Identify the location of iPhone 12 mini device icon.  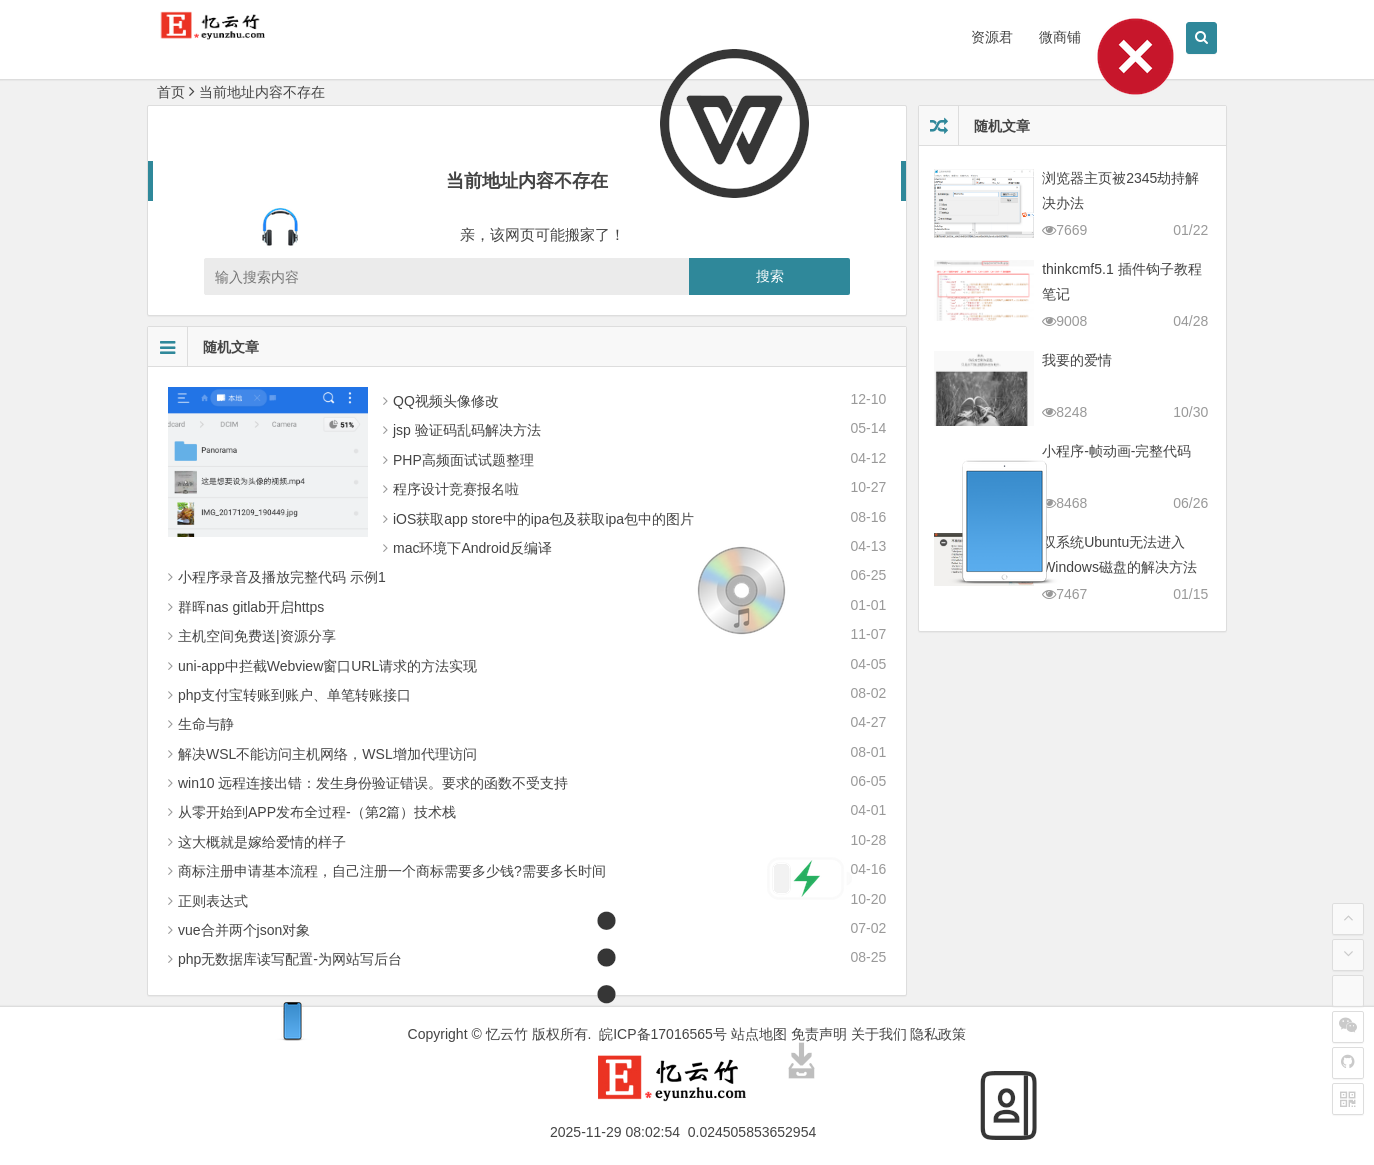
(292, 1021).